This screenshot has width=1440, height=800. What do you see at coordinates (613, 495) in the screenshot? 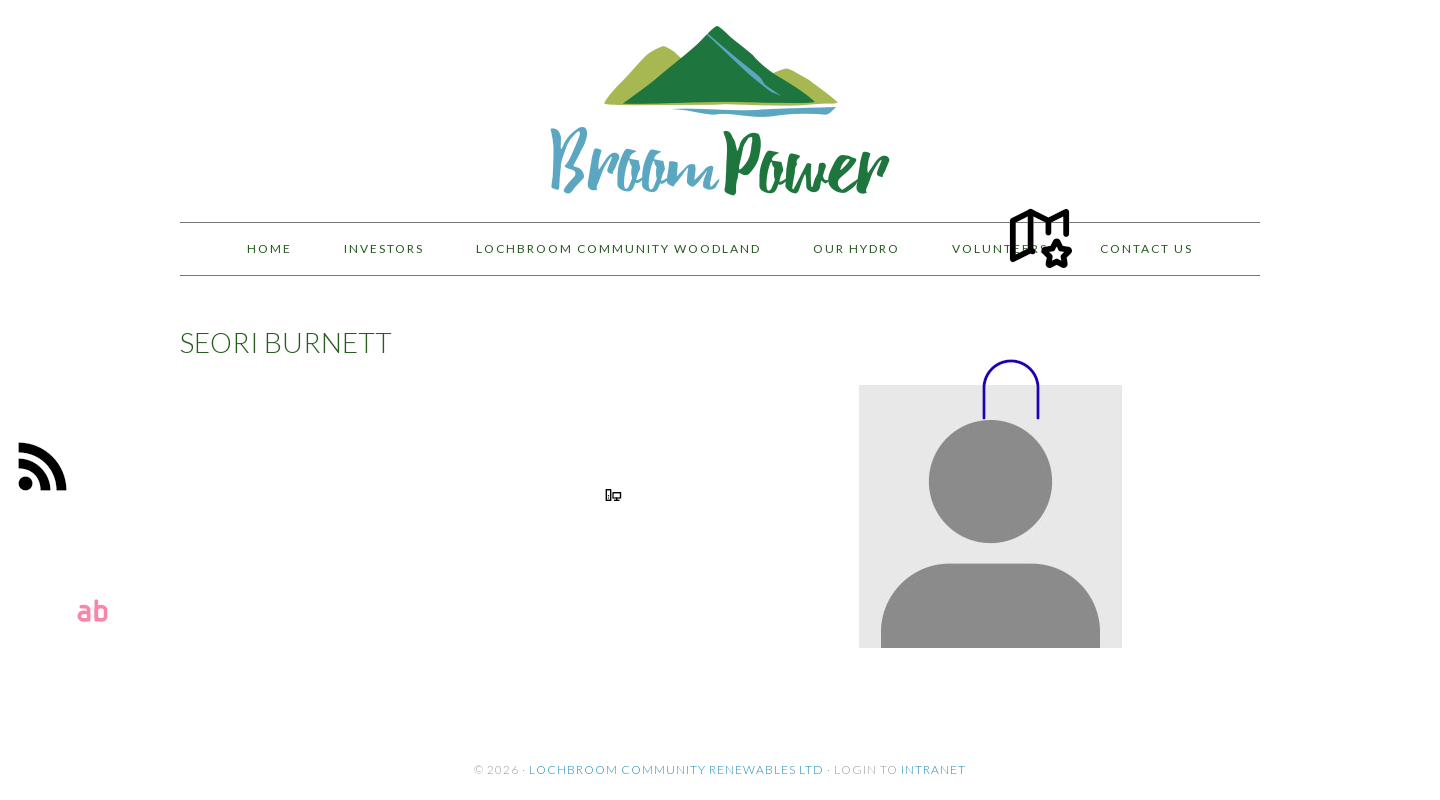
I see `desktop computer or PC device` at bounding box center [613, 495].